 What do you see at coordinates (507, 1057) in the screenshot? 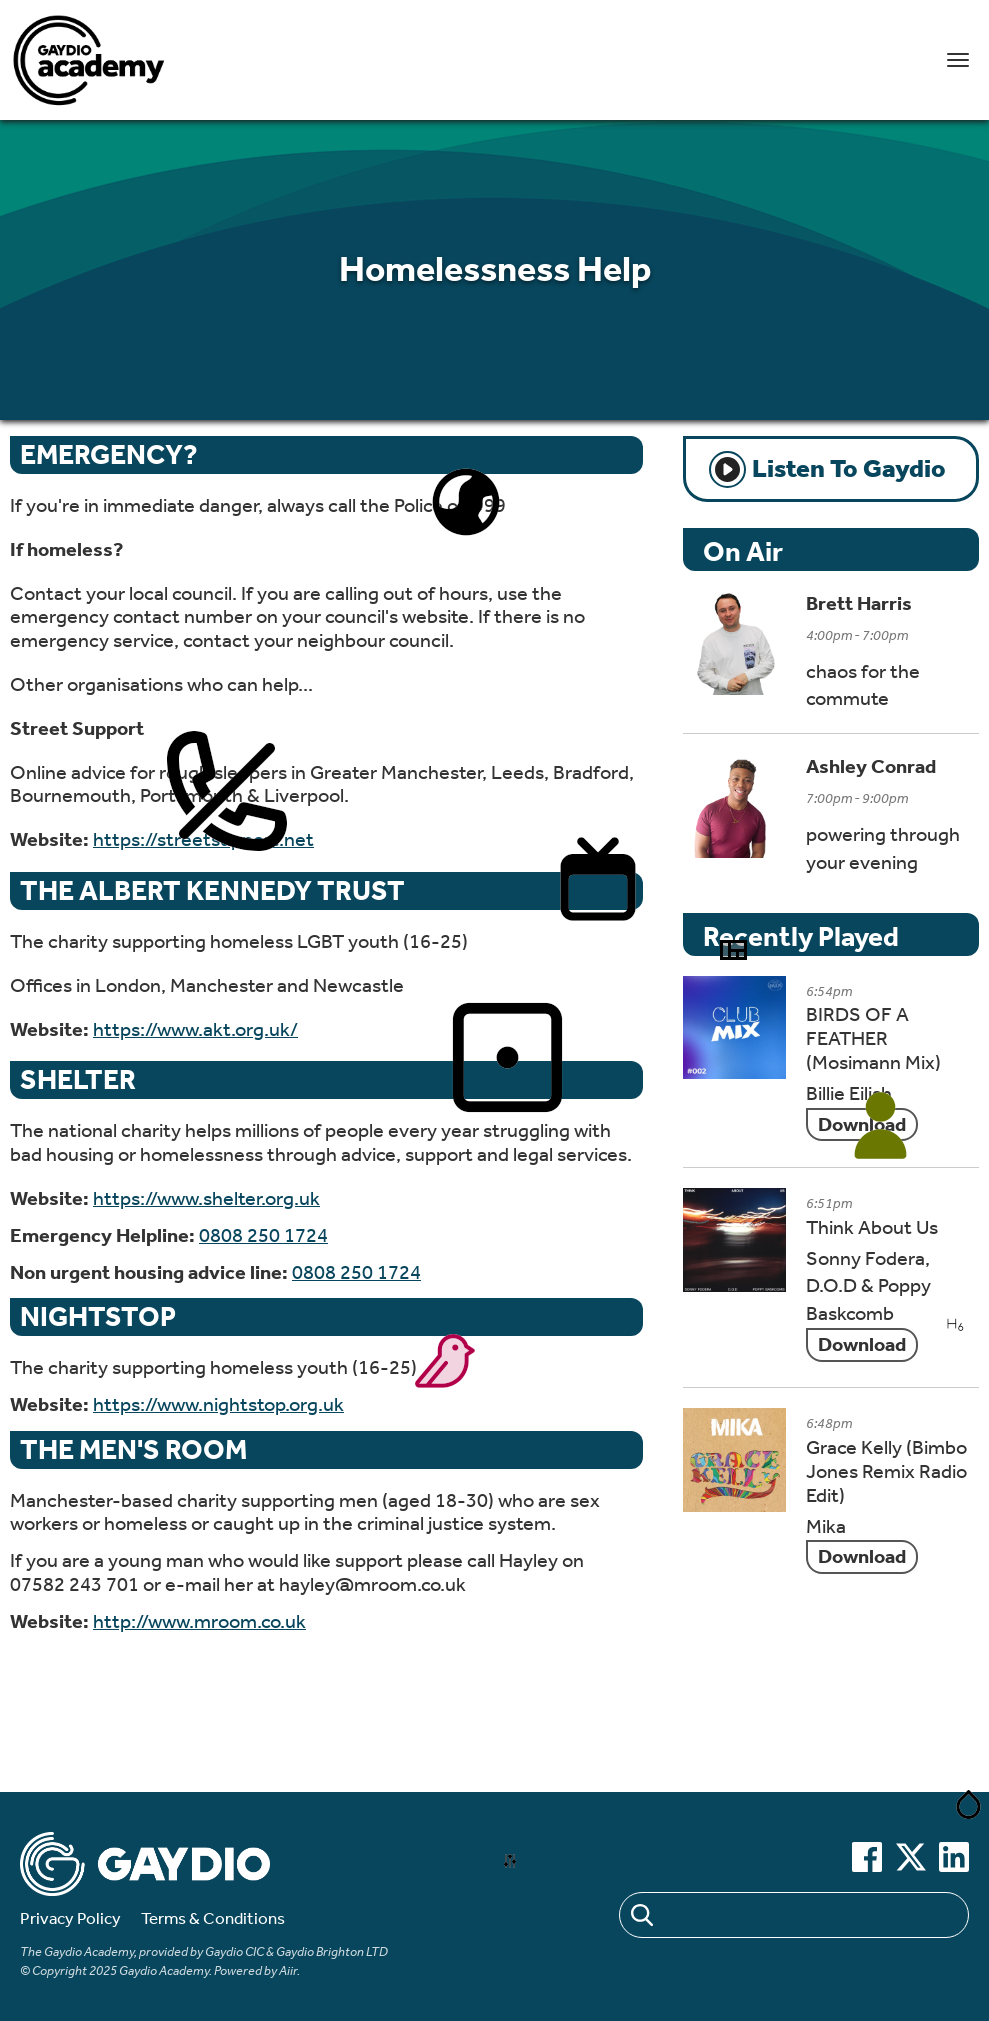
I see `indicates a selected or active item` at bounding box center [507, 1057].